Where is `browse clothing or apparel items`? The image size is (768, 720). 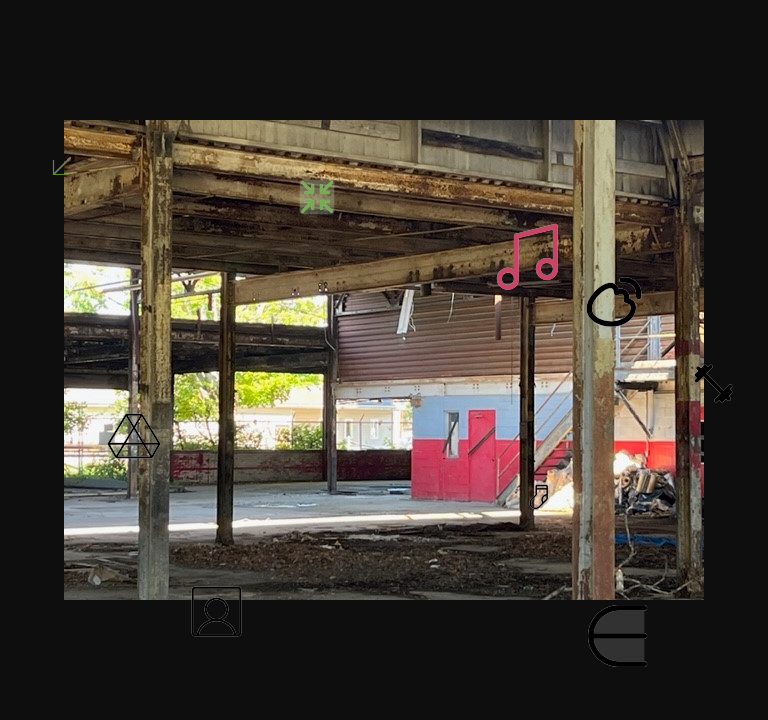
browse clothing or apparel items is located at coordinates (539, 496).